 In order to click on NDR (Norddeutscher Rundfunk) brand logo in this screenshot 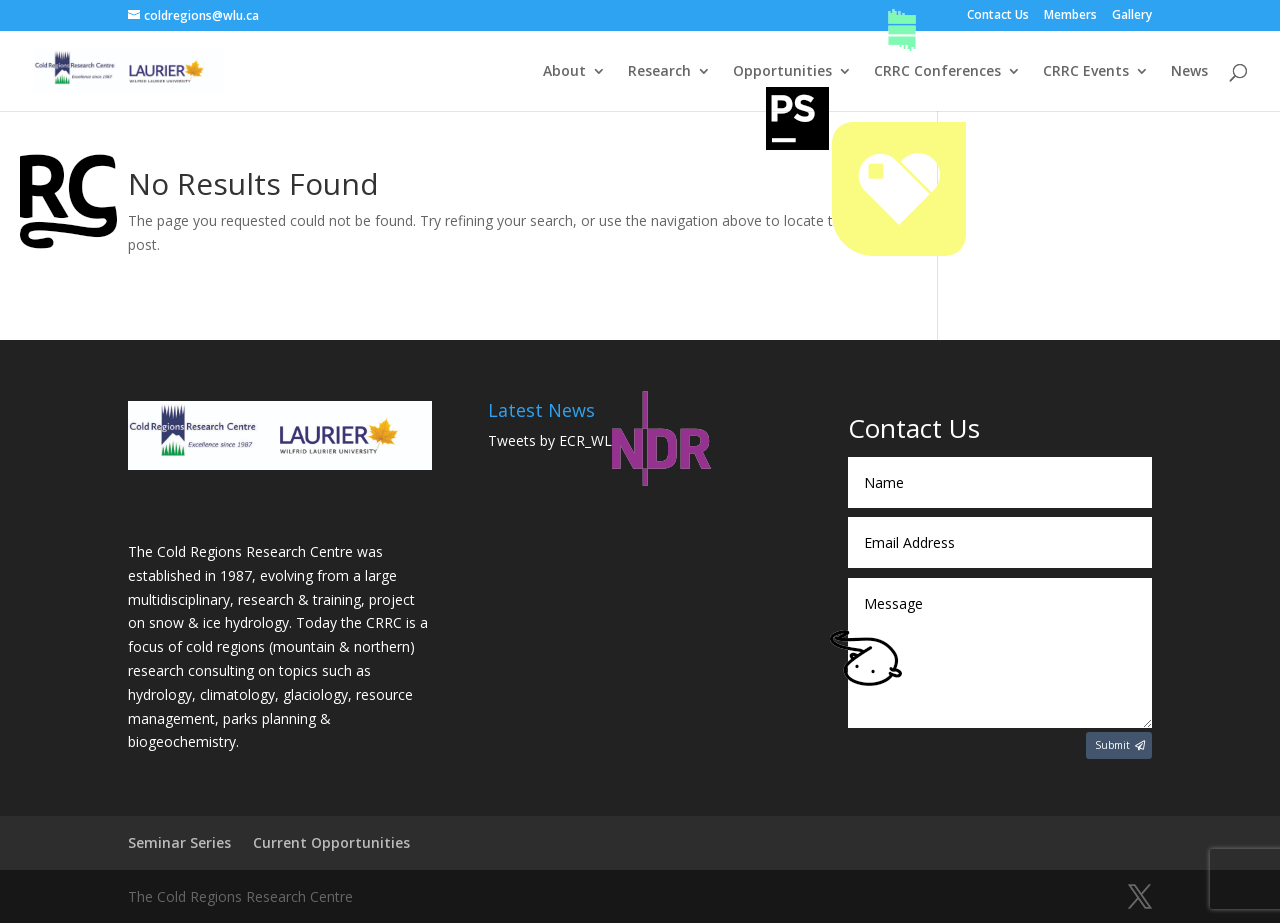, I will do `click(661, 438)`.